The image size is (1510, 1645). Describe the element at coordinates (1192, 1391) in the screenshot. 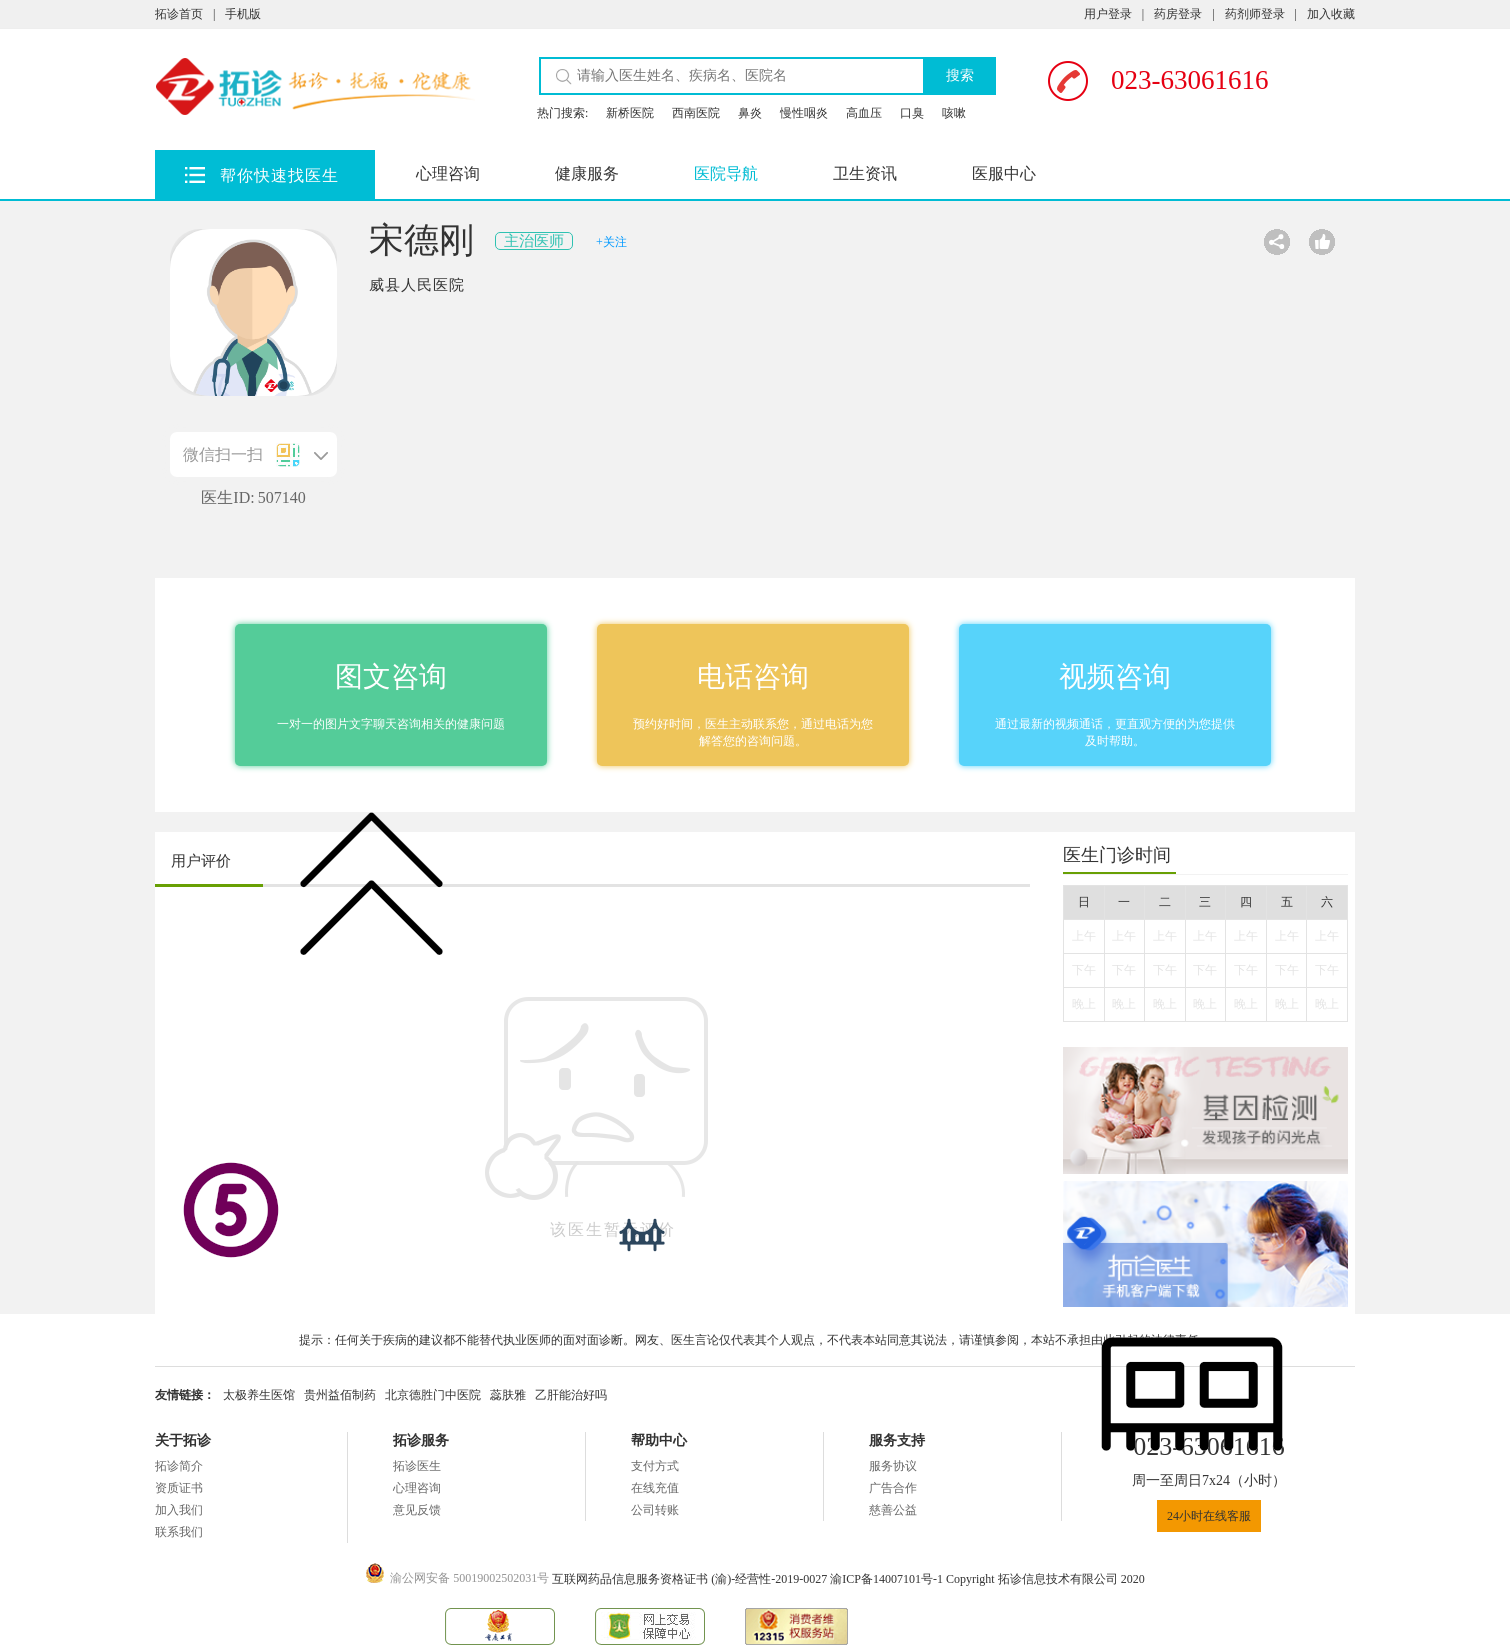

I see `view device memory or RAM usage` at that location.